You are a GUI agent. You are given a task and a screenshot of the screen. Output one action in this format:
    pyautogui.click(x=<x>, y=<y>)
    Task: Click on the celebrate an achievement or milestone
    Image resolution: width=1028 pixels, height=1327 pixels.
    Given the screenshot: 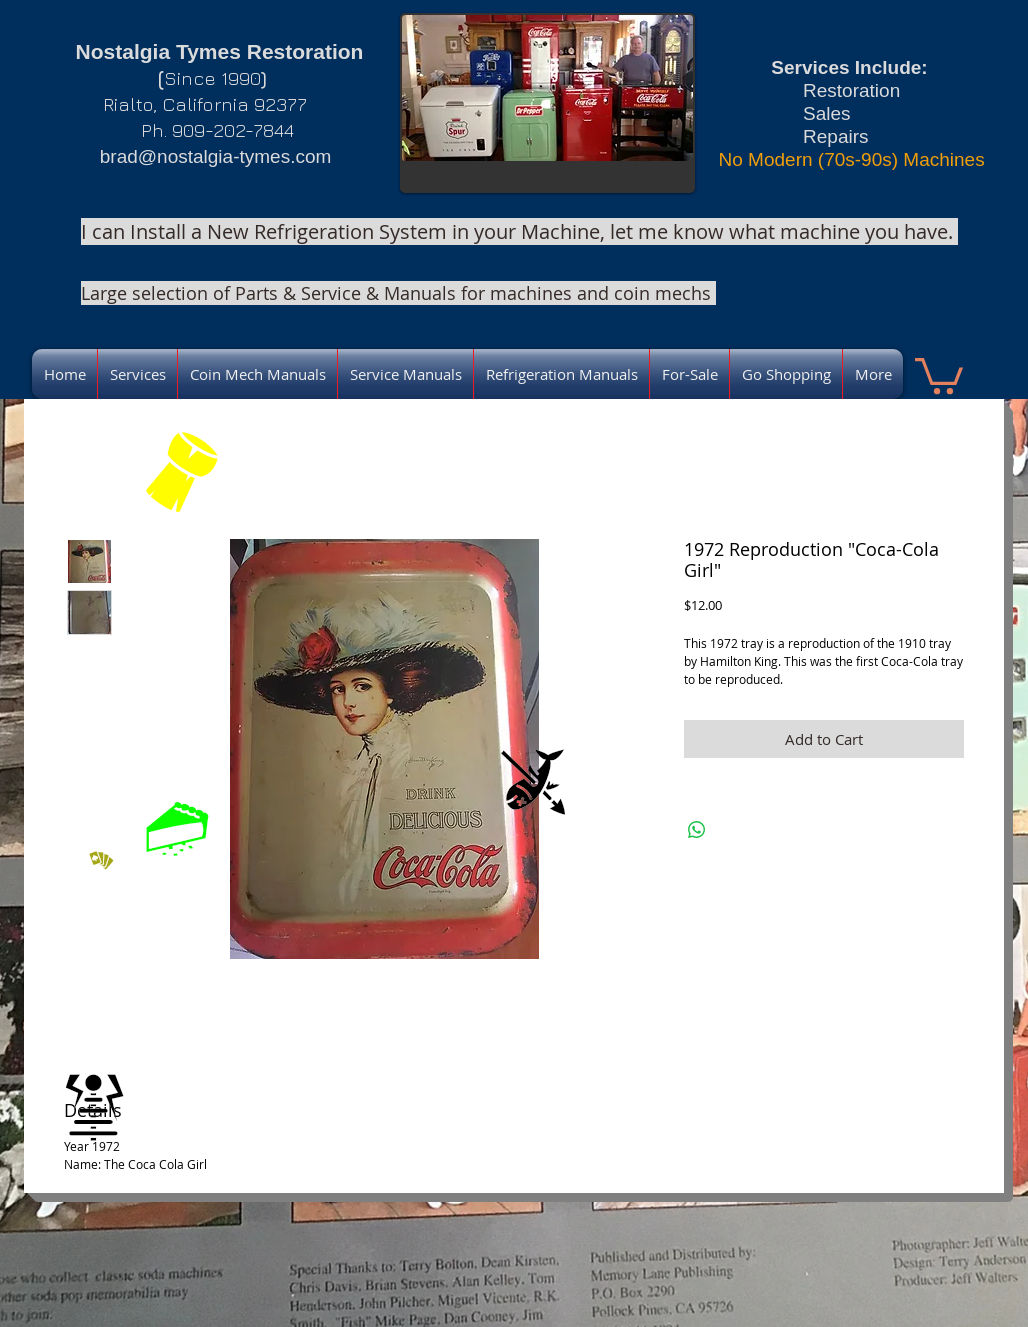 What is the action you would take?
    pyautogui.click(x=182, y=472)
    